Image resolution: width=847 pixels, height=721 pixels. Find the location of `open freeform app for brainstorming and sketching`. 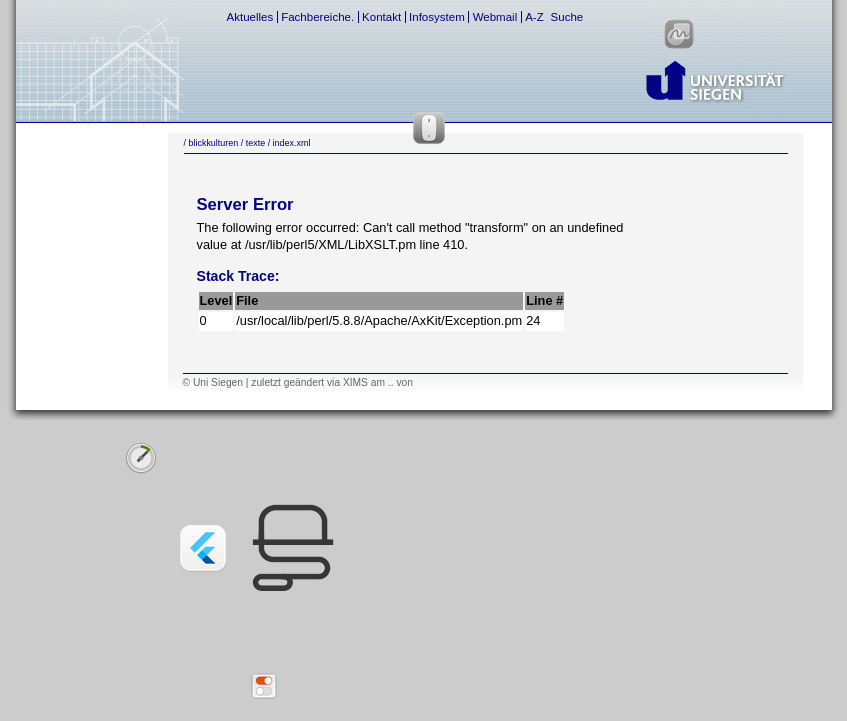

open freeform app for brainstorming and sketching is located at coordinates (679, 34).